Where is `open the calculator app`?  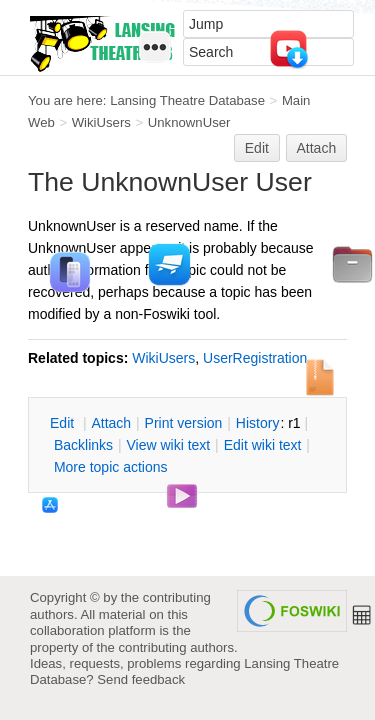
open the calculator app is located at coordinates (361, 615).